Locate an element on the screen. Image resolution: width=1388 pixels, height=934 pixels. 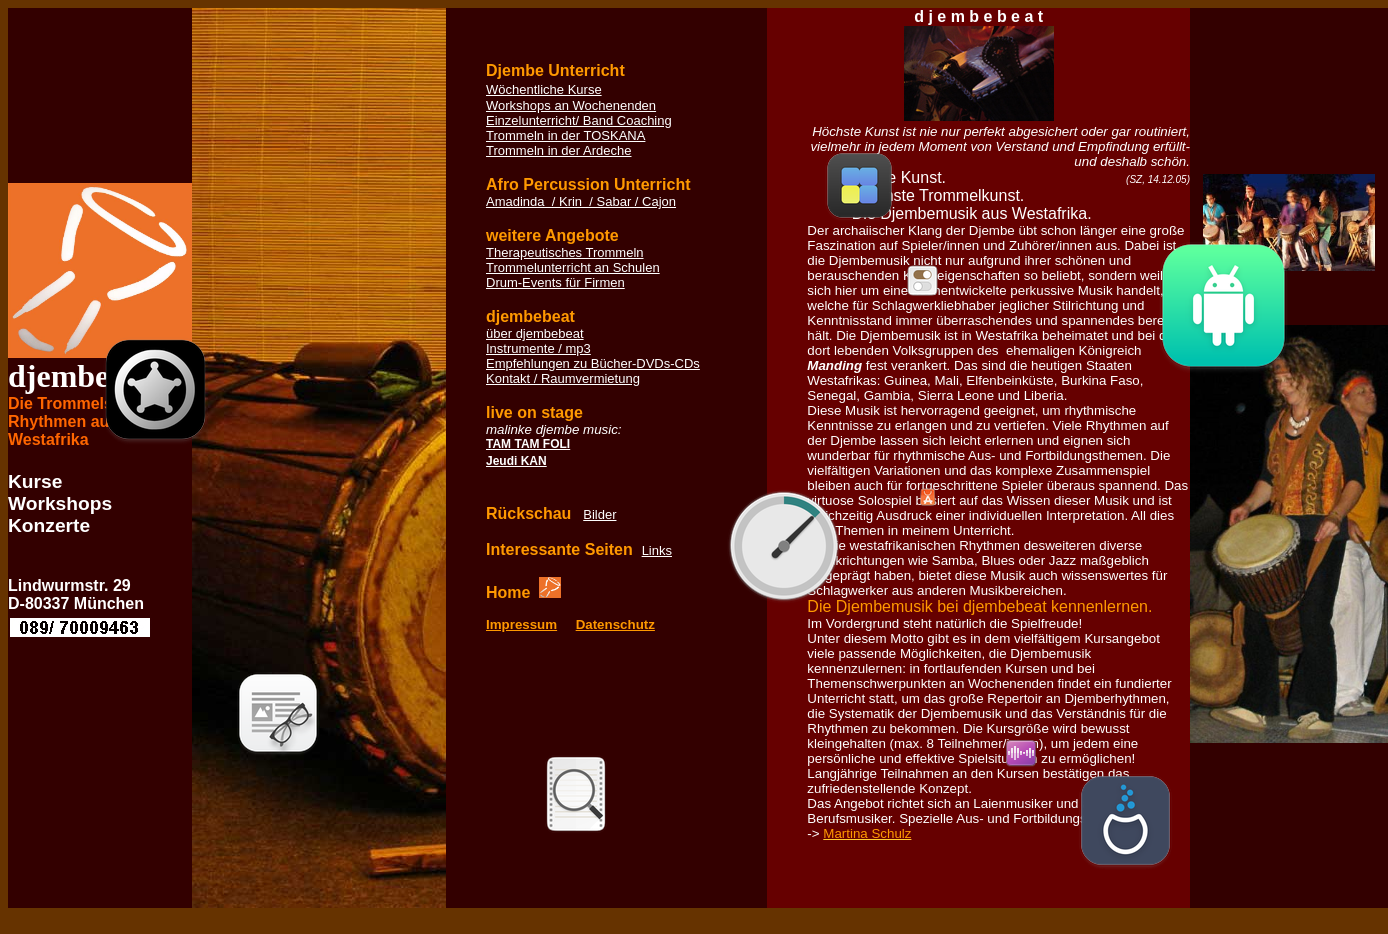
open mageia linux distribution app is located at coordinates (1125, 820).